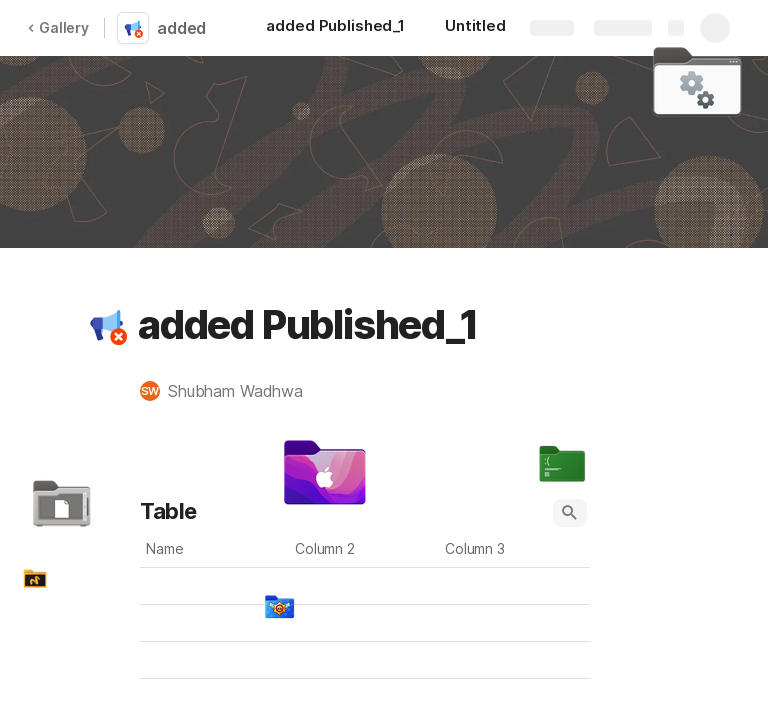 Image resolution: width=768 pixels, height=720 pixels. Describe the element at coordinates (35, 579) in the screenshot. I see `open the Modo 3D modeling application folder` at that location.